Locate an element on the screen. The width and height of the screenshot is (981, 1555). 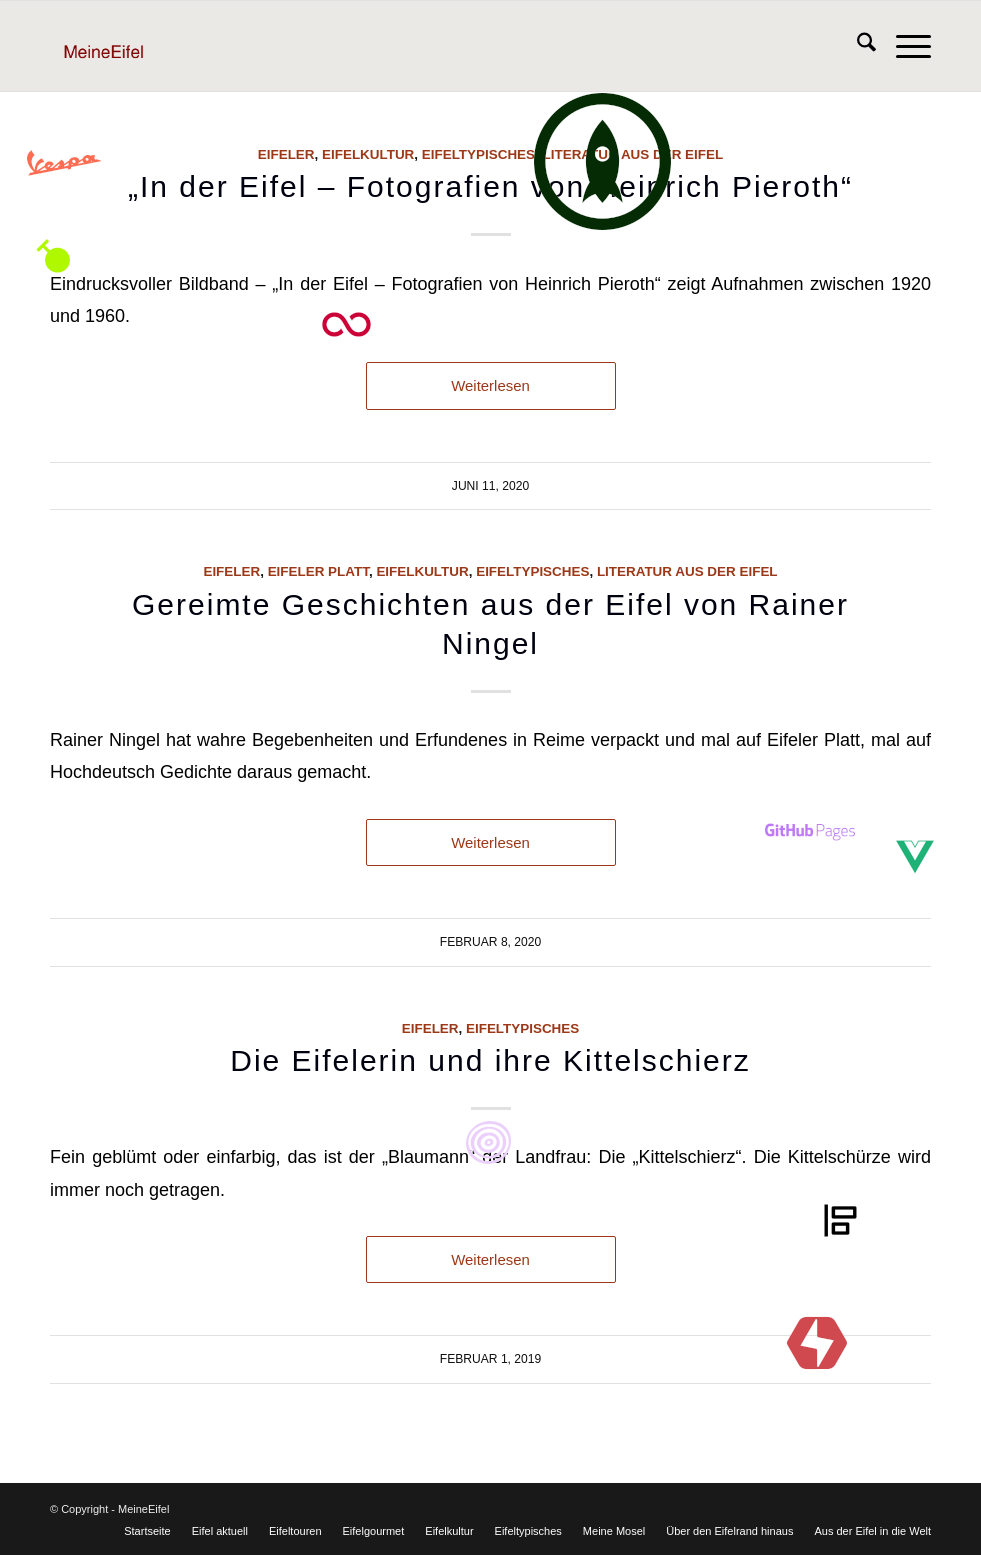
access github pages hosting settings is located at coordinates (810, 832).